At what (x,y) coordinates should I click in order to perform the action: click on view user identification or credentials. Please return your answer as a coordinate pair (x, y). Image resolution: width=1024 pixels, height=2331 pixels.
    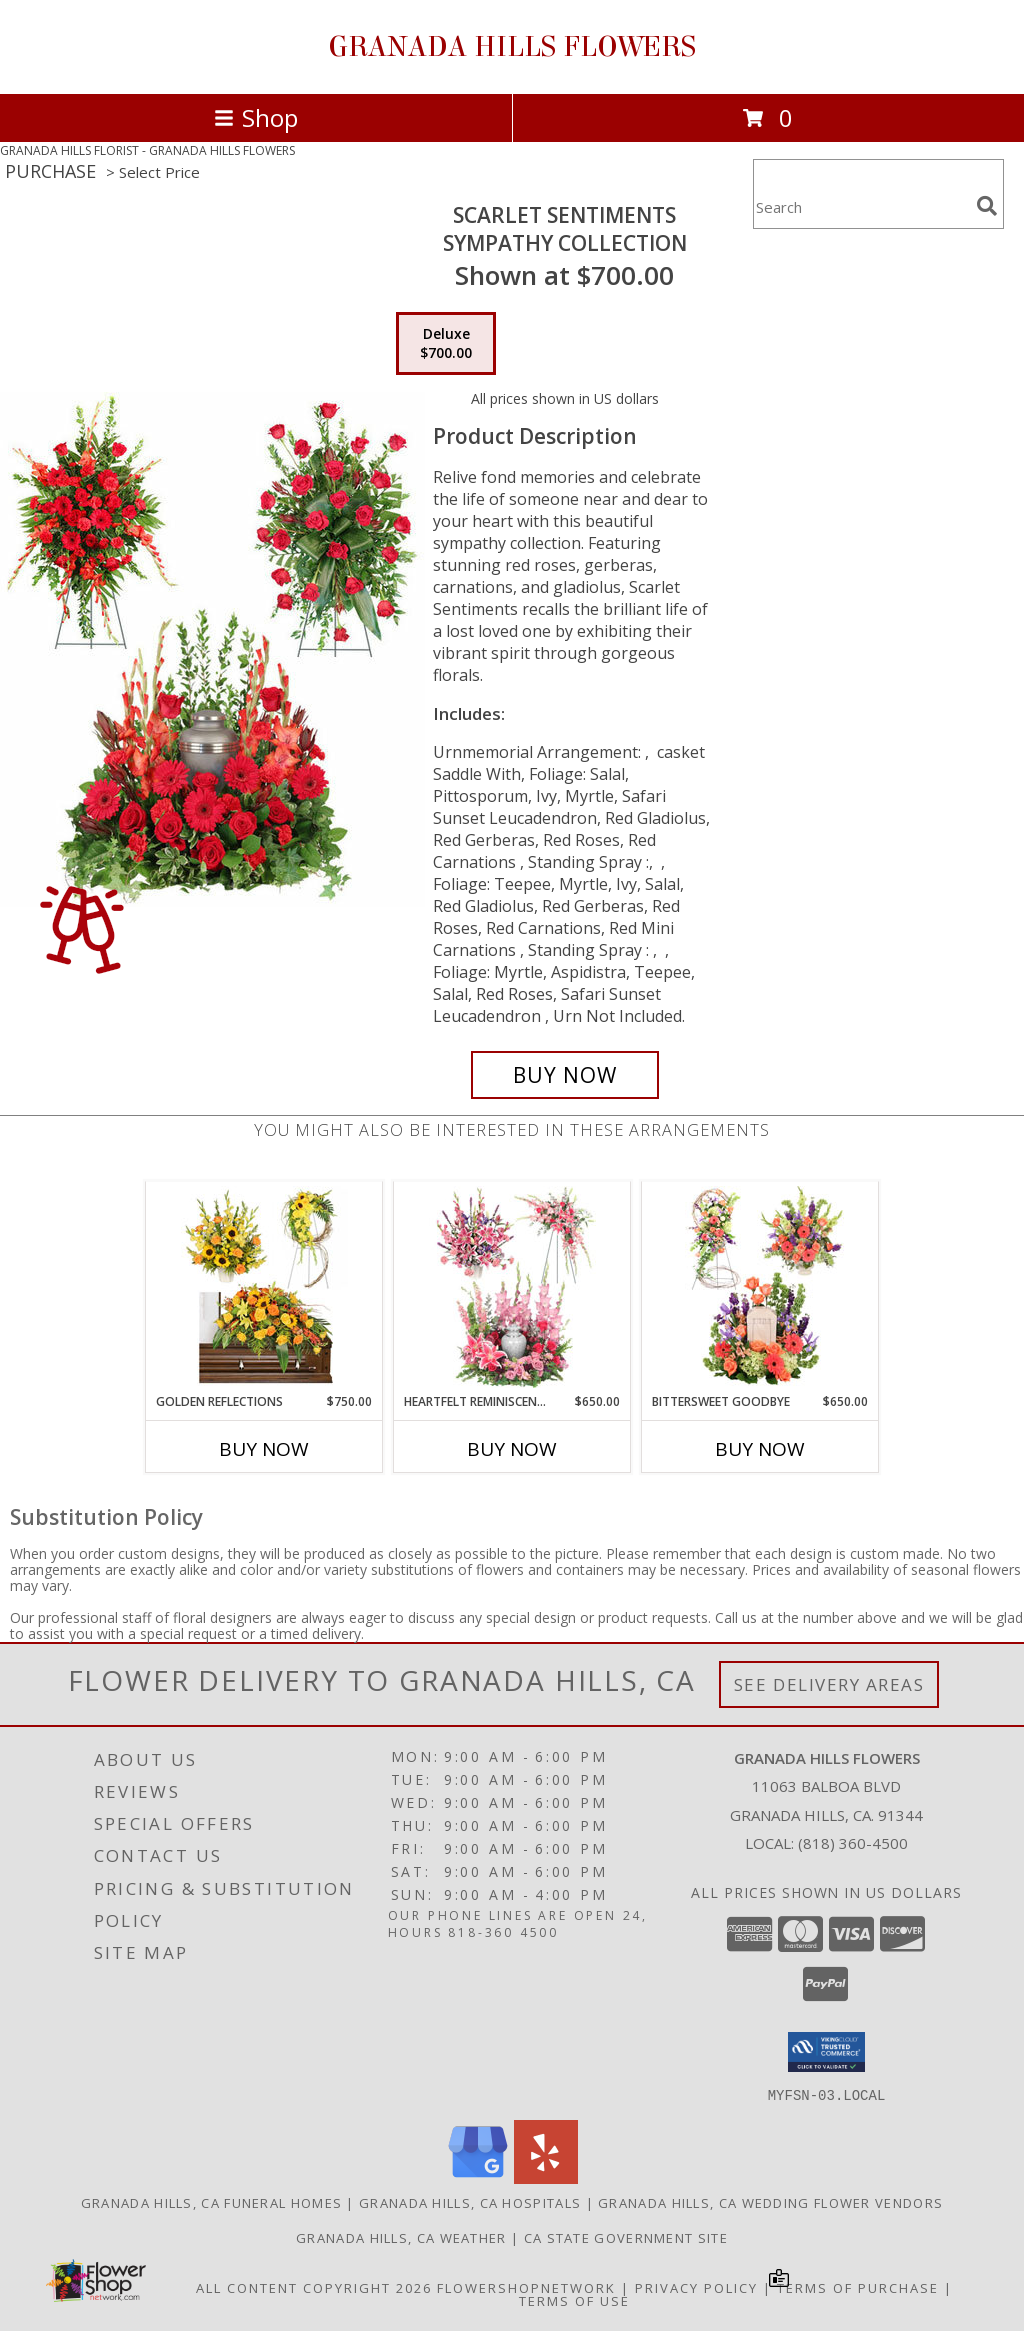
    Looking at the image, I should click on (779, 2278).